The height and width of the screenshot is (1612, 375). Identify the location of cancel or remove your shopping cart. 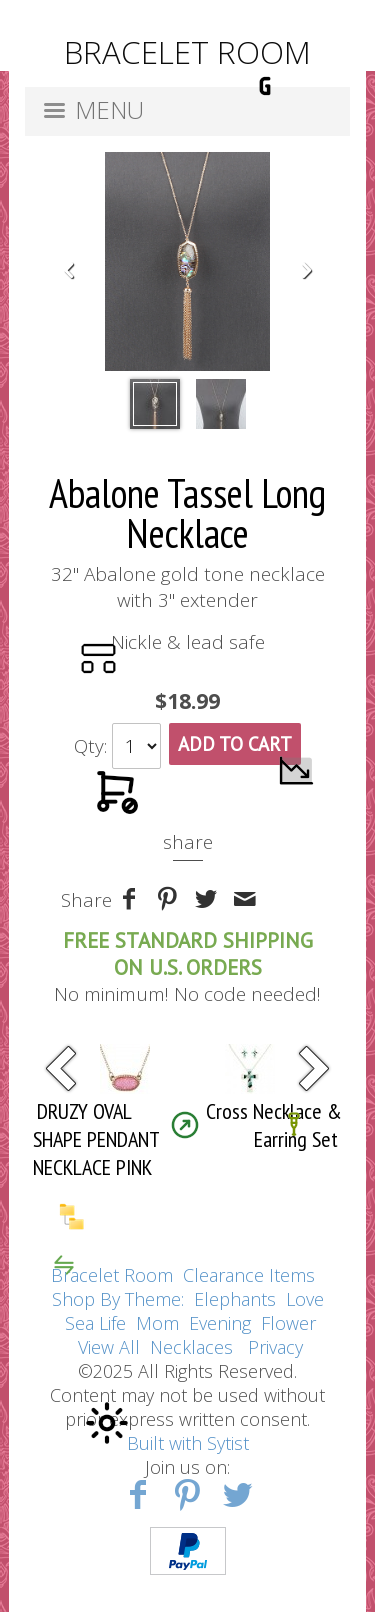
(115, 791).